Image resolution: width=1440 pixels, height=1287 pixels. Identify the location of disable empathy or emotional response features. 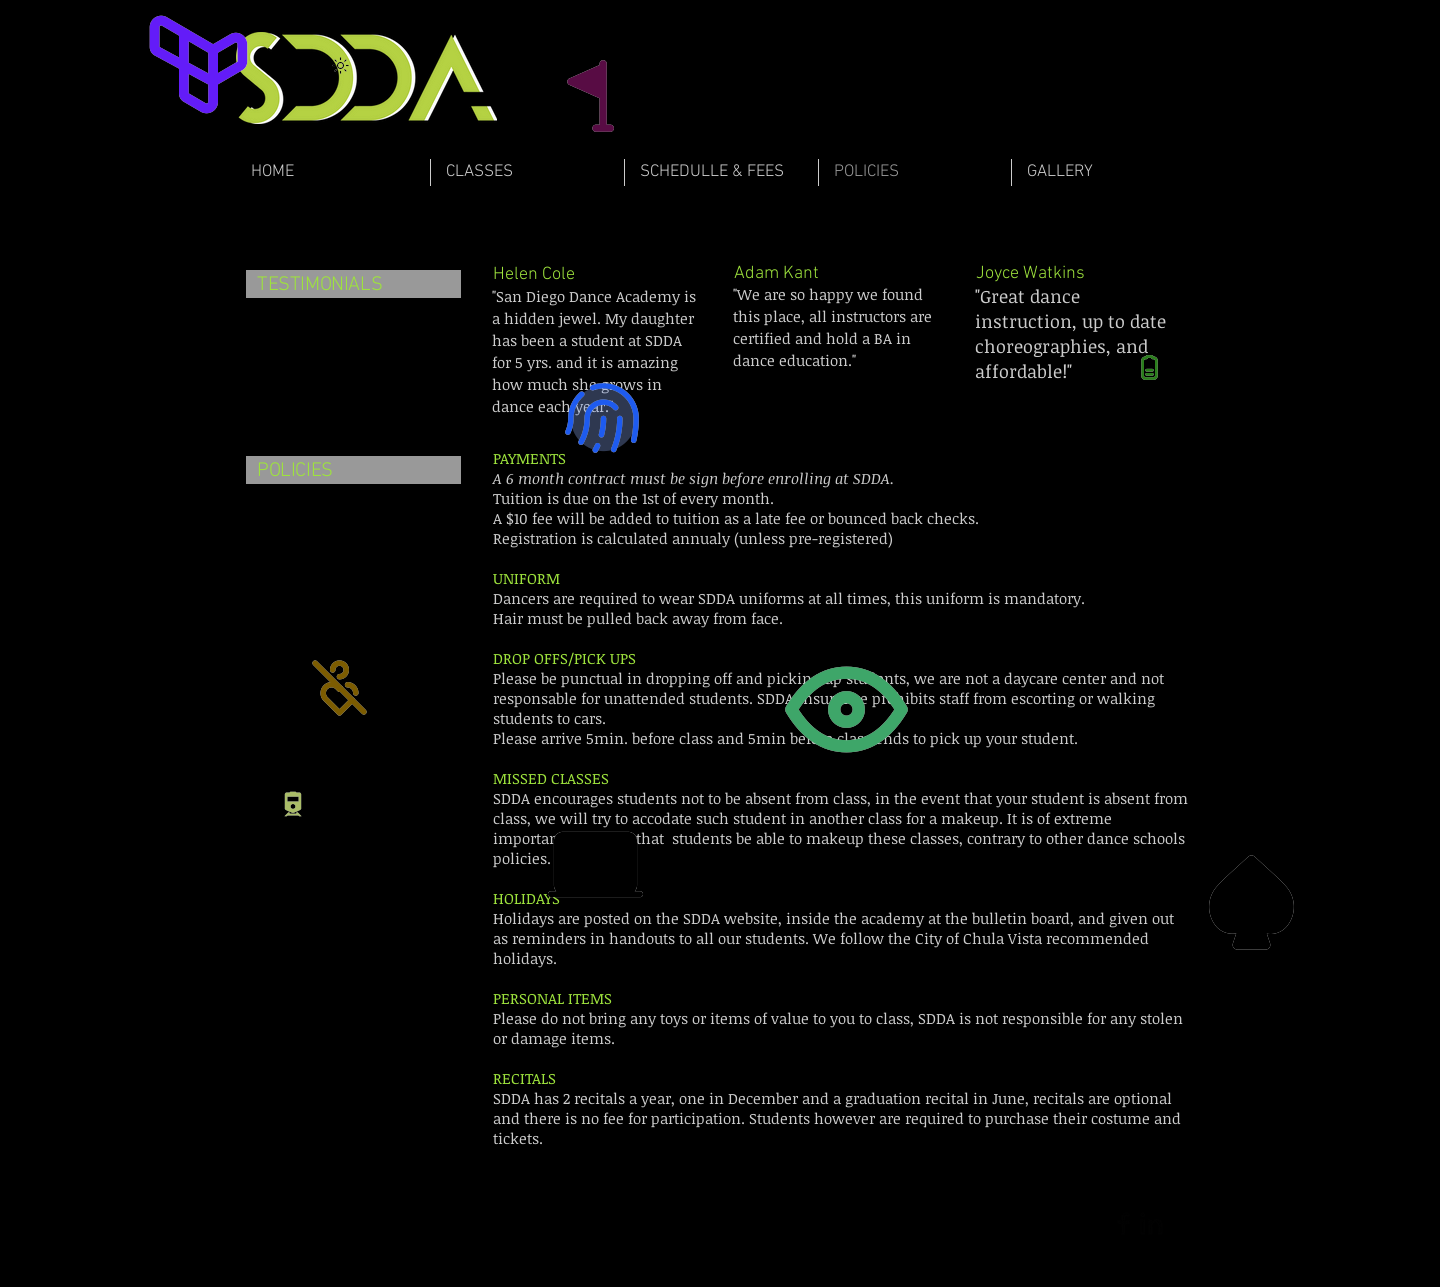
(339, 687).